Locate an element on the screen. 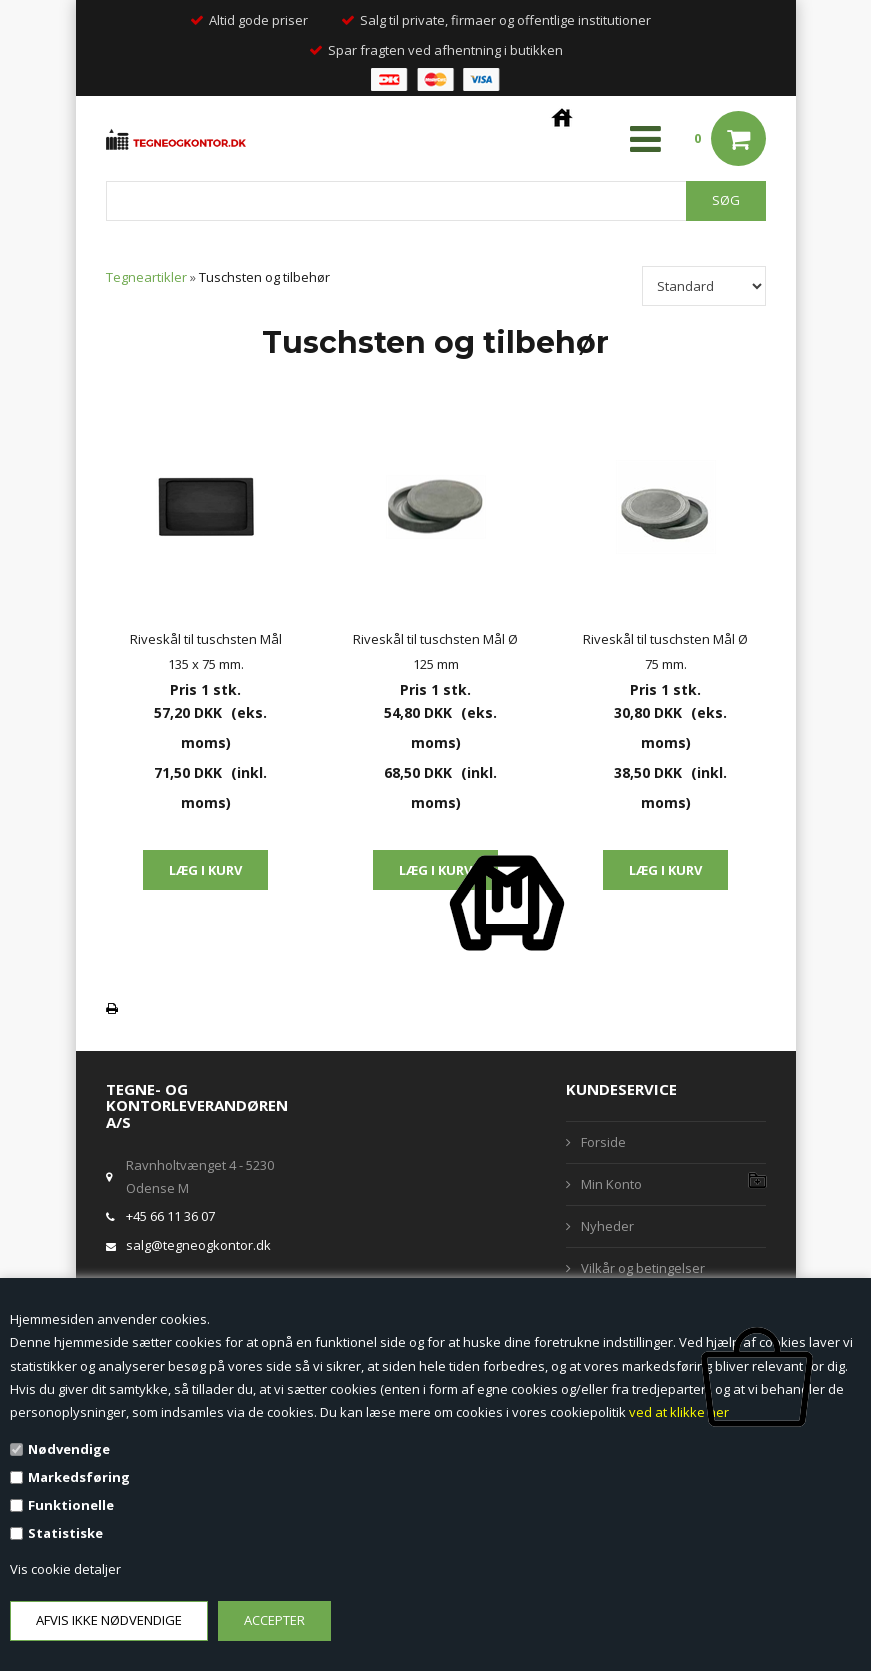 This screenshot has height=1671, width=871. browse clothing or apparel items is located at coordinates (507, 903).